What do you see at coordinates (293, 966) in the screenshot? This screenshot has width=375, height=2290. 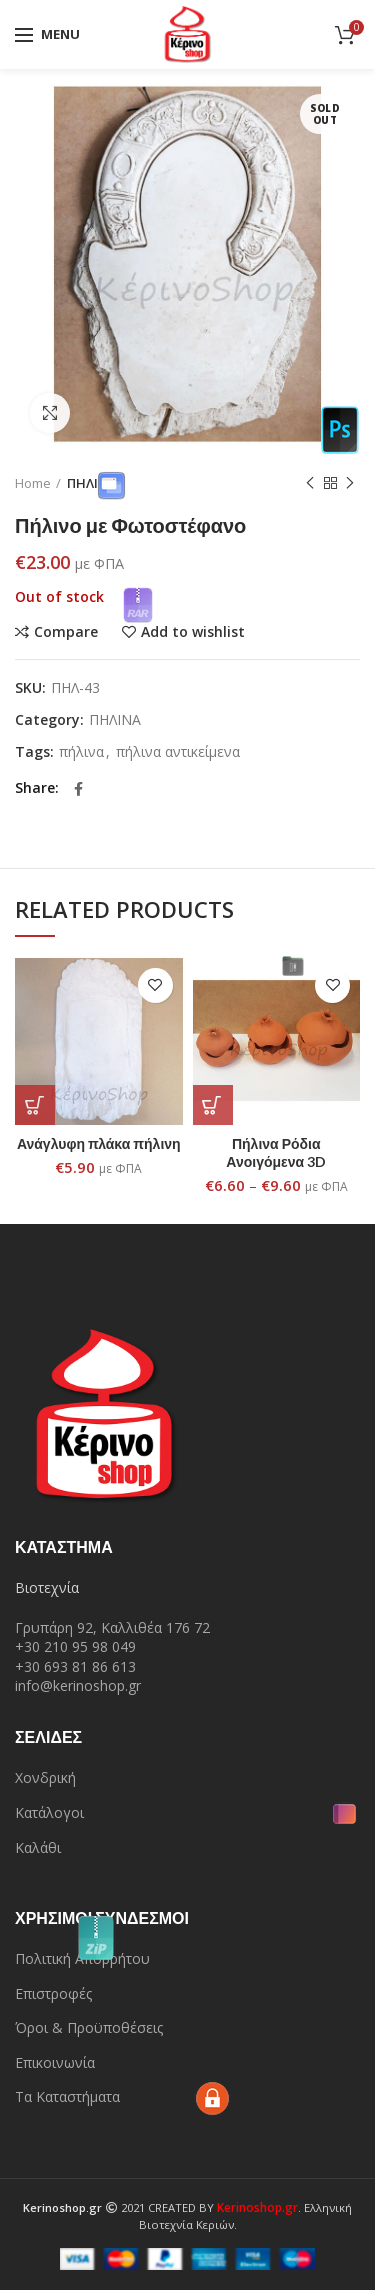 I see `access folder containing document templates` at bounding box center [293, 966].